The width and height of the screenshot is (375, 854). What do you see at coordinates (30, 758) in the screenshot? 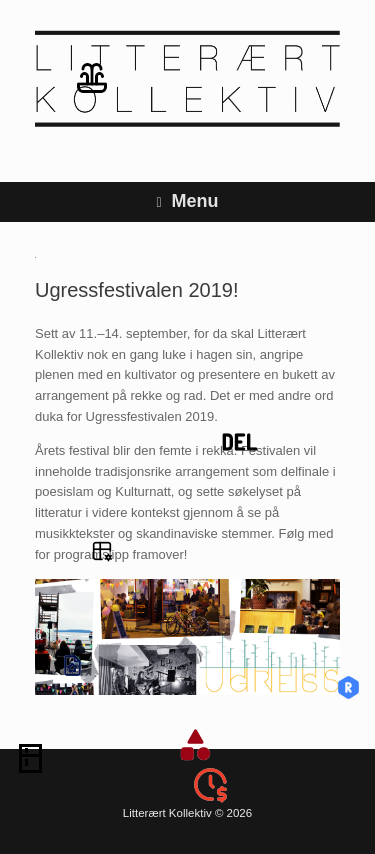
I see `access kitchen or food-related settings` at bounding box center [30, 758].